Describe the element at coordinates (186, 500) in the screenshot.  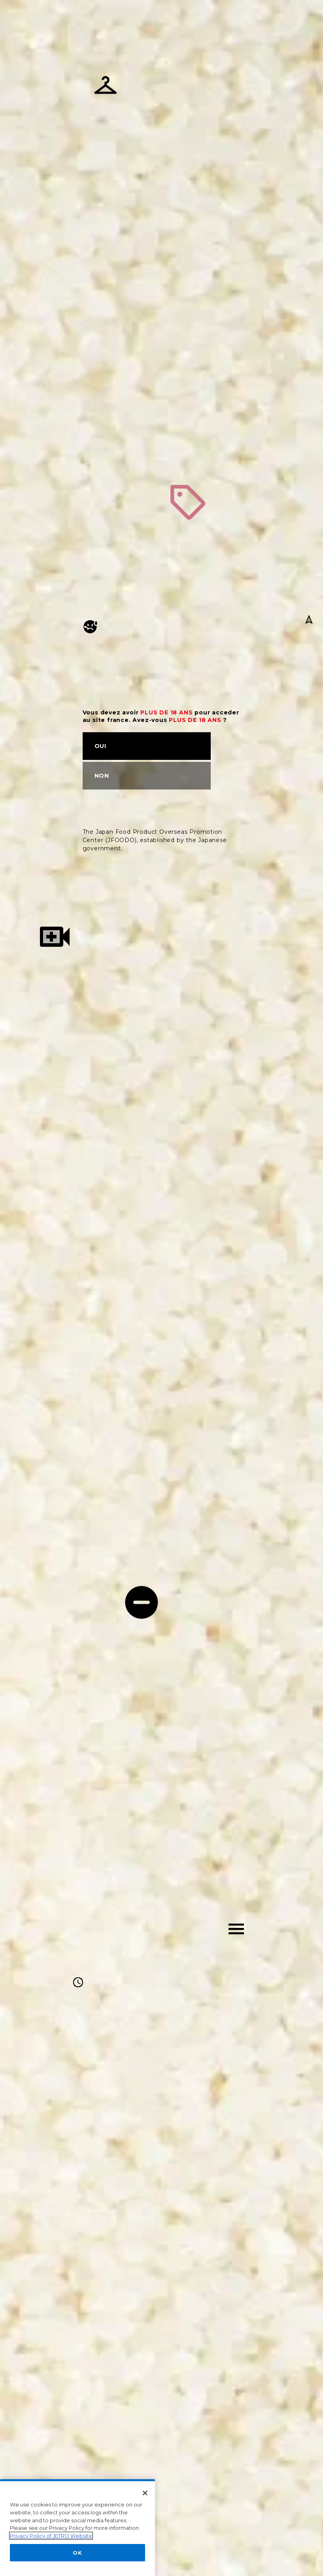
I see `add a tag or label to an item` at that location.